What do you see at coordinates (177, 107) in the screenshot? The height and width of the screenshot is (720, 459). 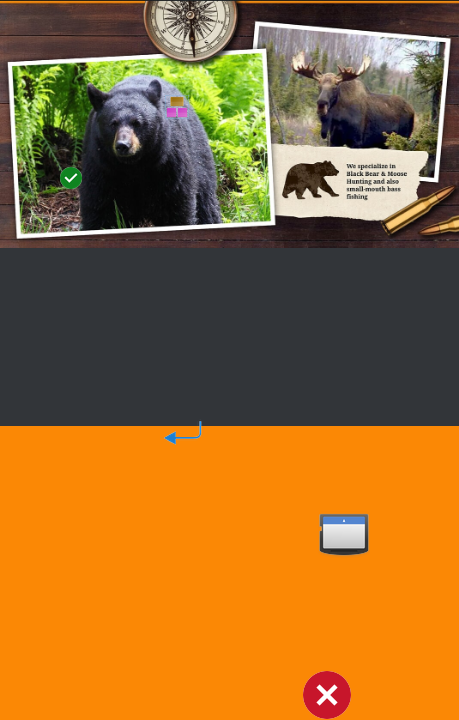 I see `select all items in the current view` at bounding box center [177, 107].